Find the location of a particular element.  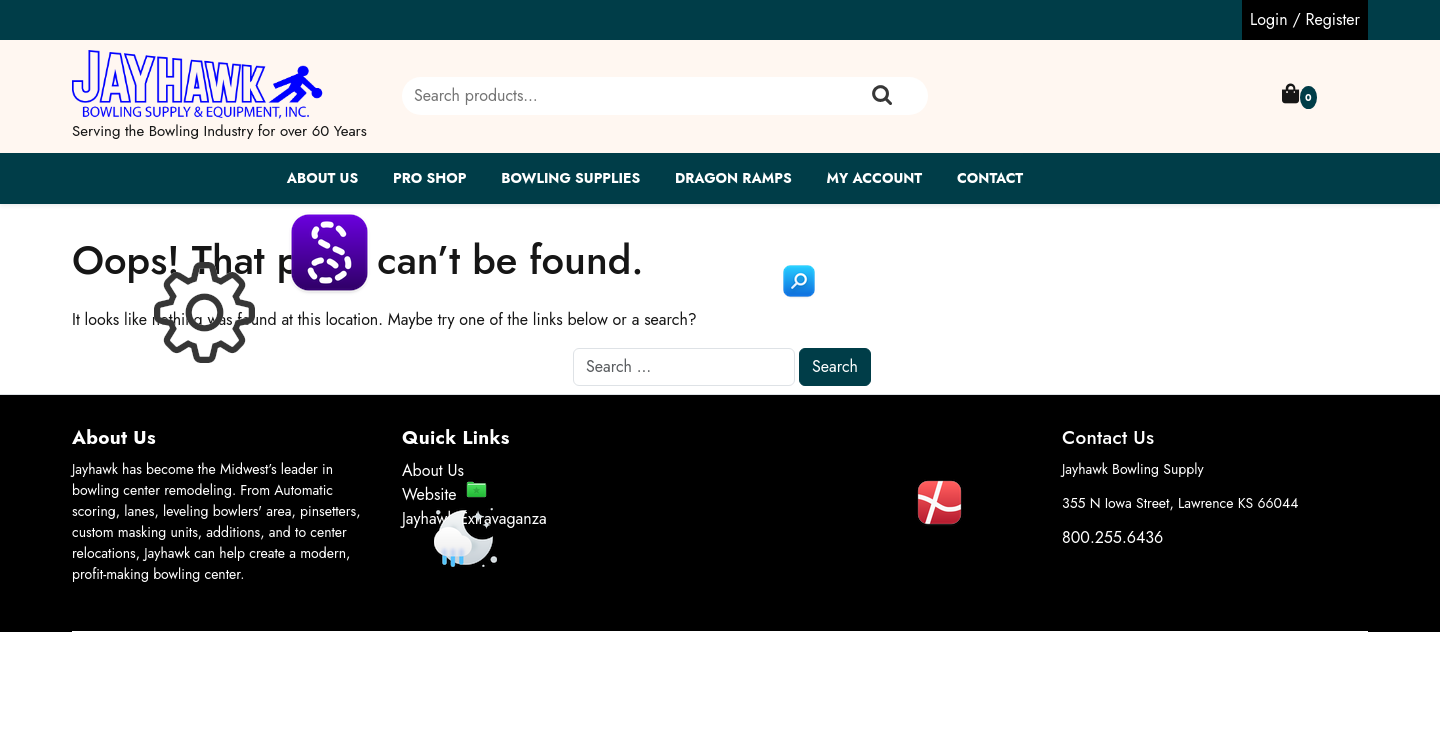

access bookmarked or favorite files is located at coordinates (476, 489).